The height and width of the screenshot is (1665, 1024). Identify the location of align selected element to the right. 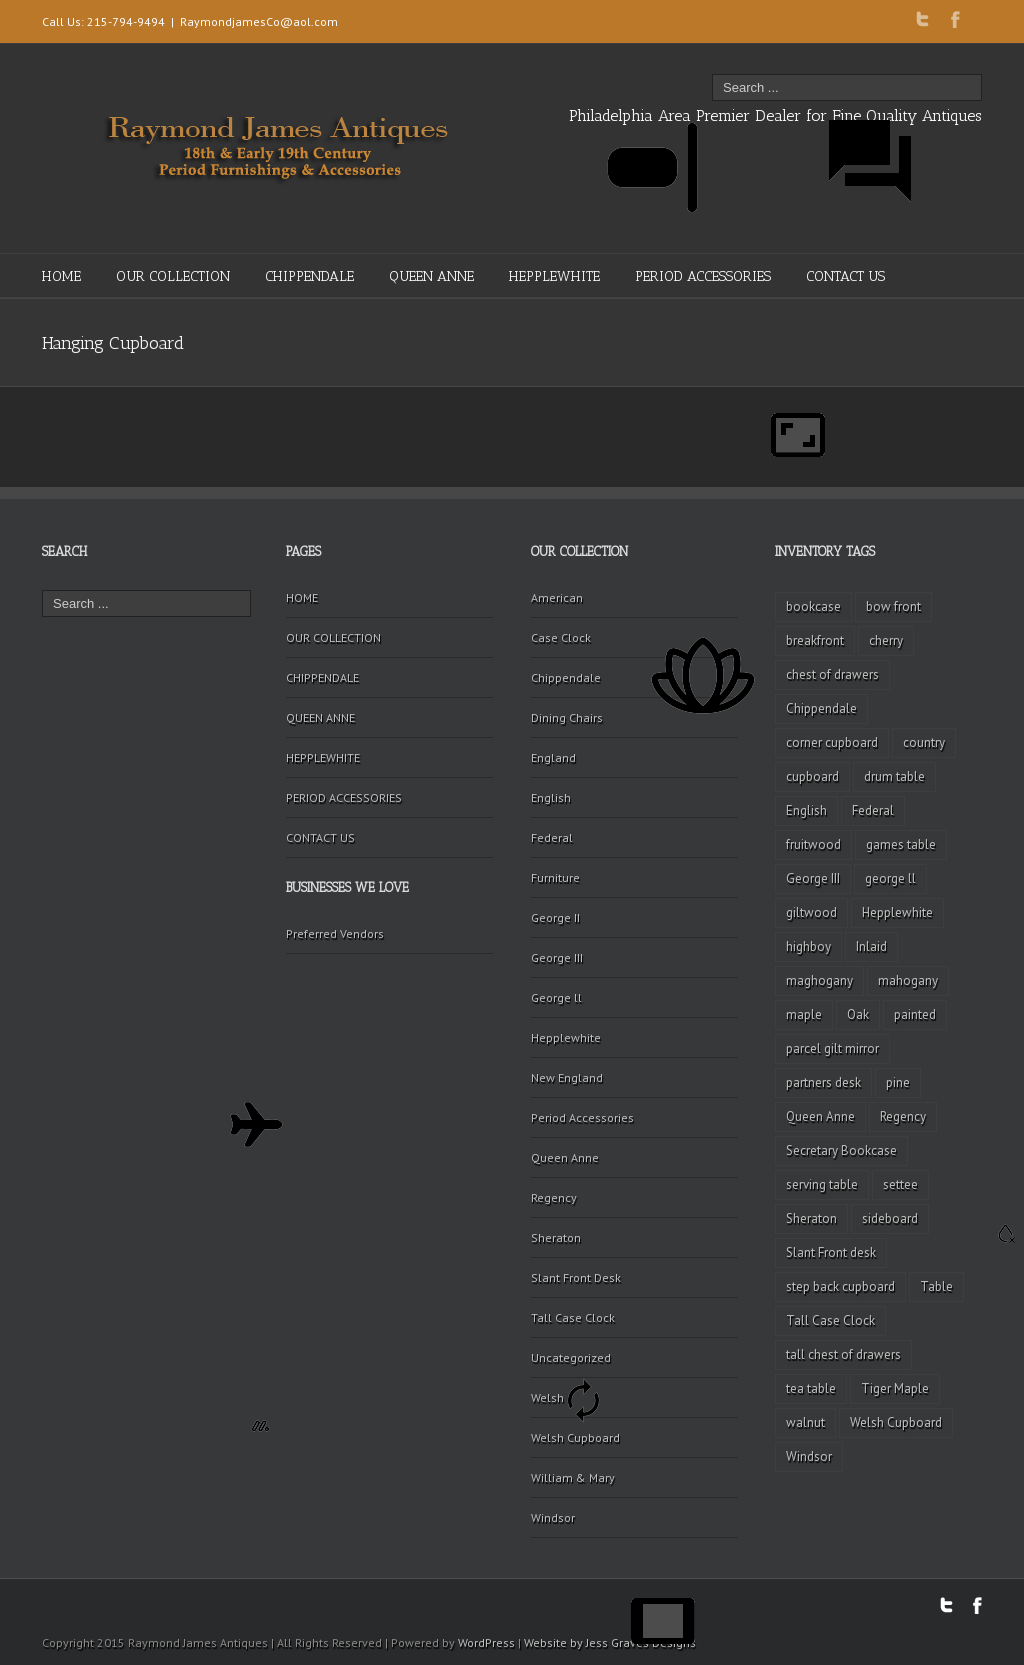
(652, 167).